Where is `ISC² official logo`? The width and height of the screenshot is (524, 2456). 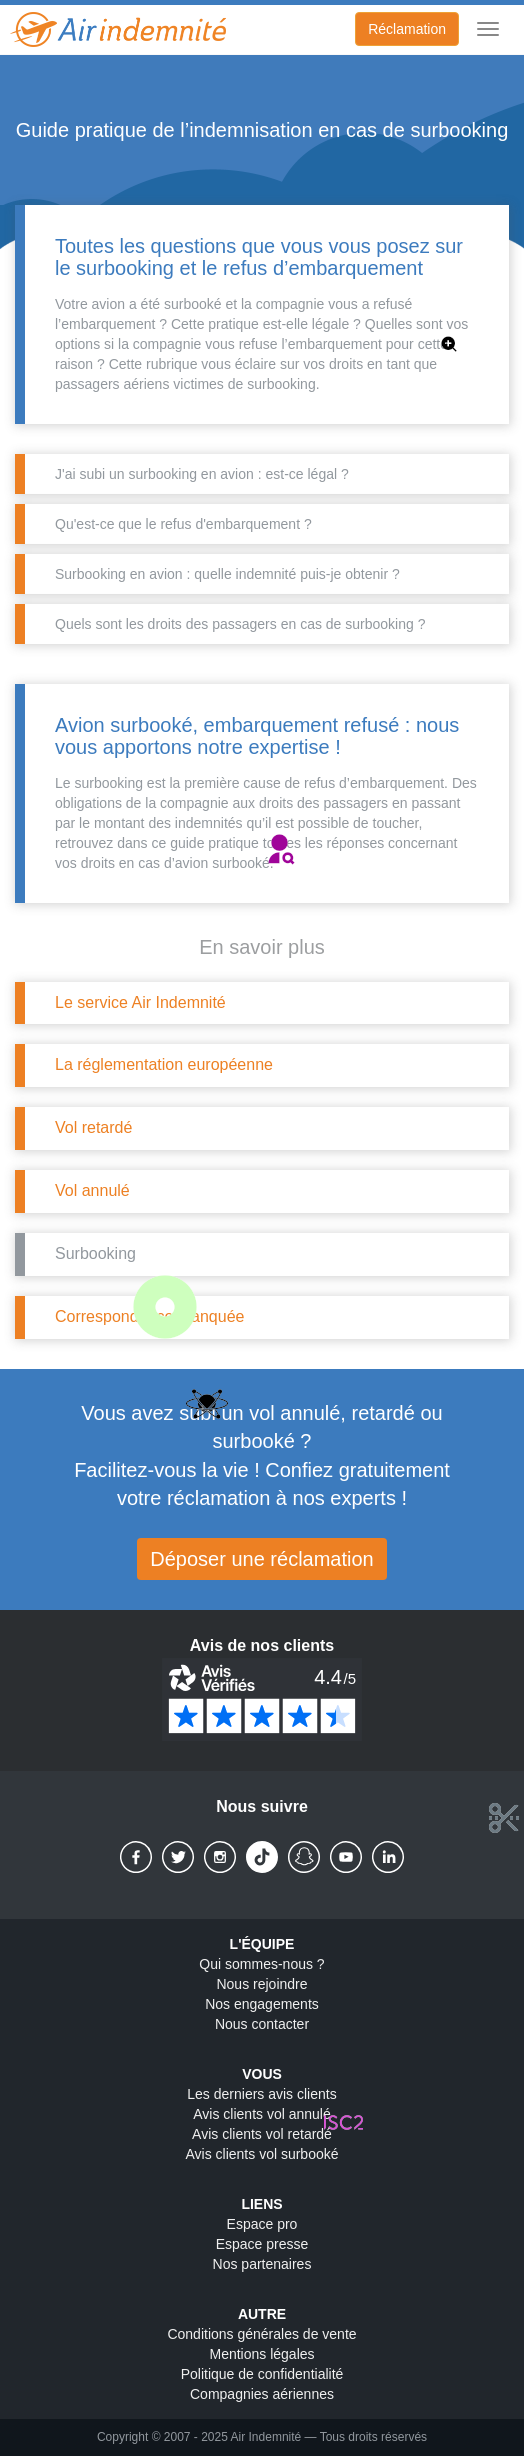
ISC² official logo is located at coordinates (343, 2122).